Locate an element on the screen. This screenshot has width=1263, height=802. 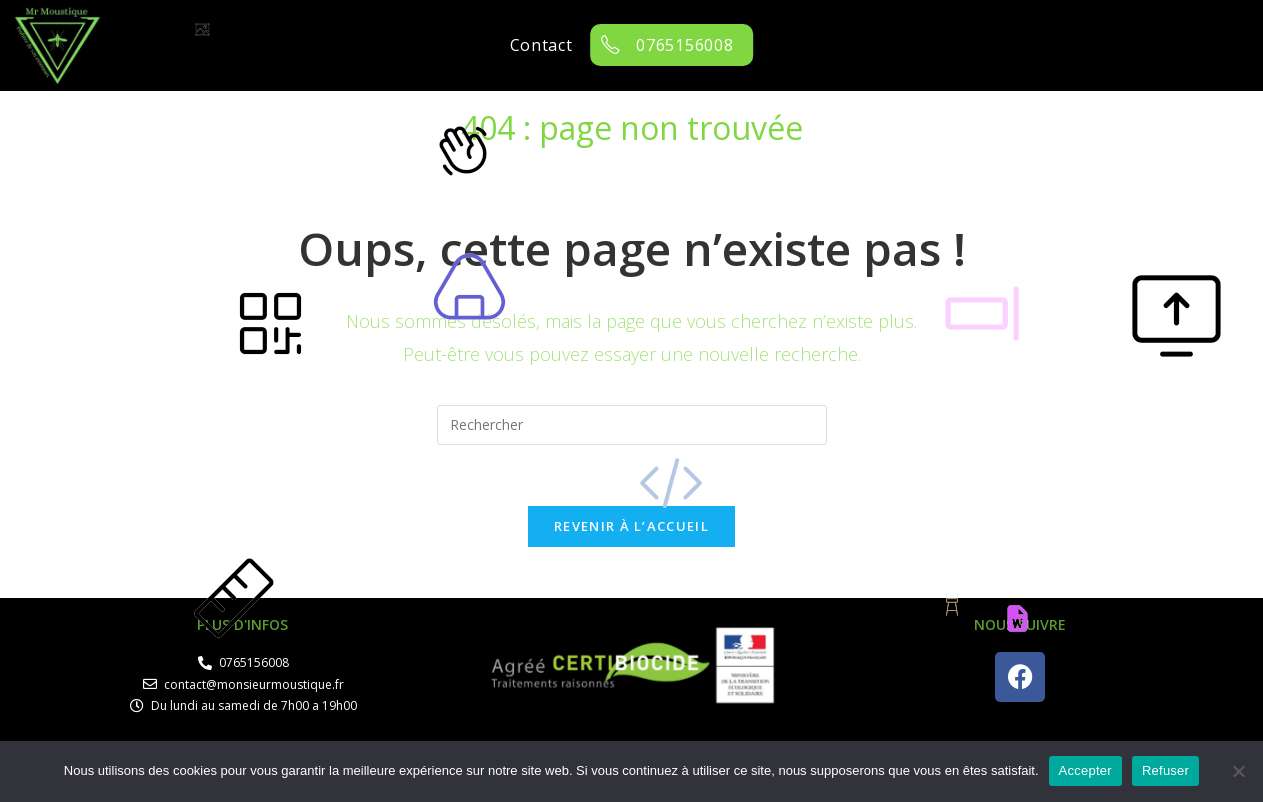
view or edit source code is located at coordinates (671, 483).